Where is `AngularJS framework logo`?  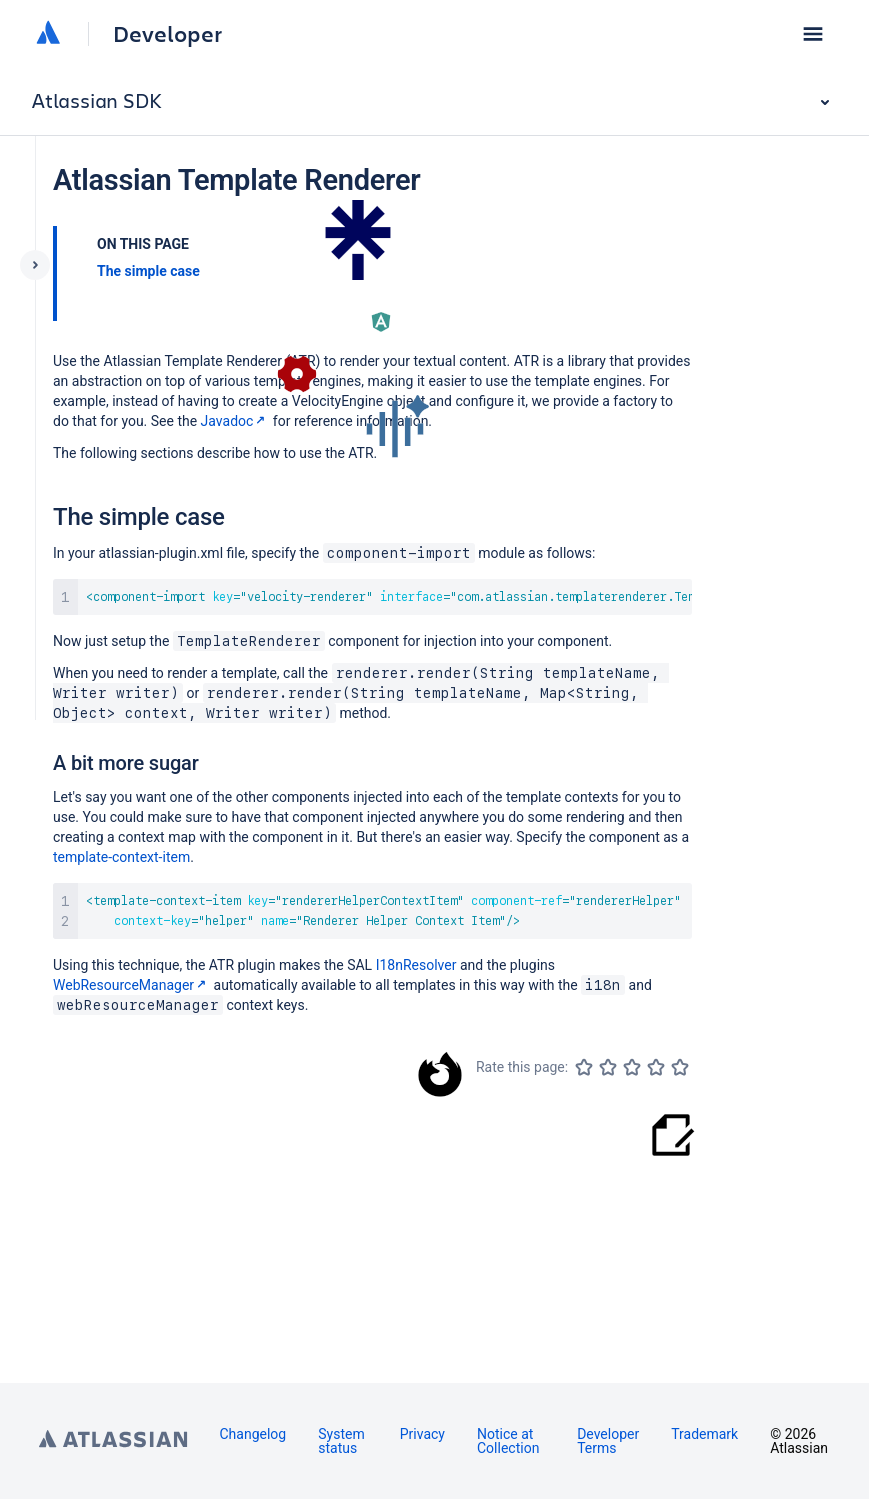
AngularJS framework logo is located at coordinates (381, 322).